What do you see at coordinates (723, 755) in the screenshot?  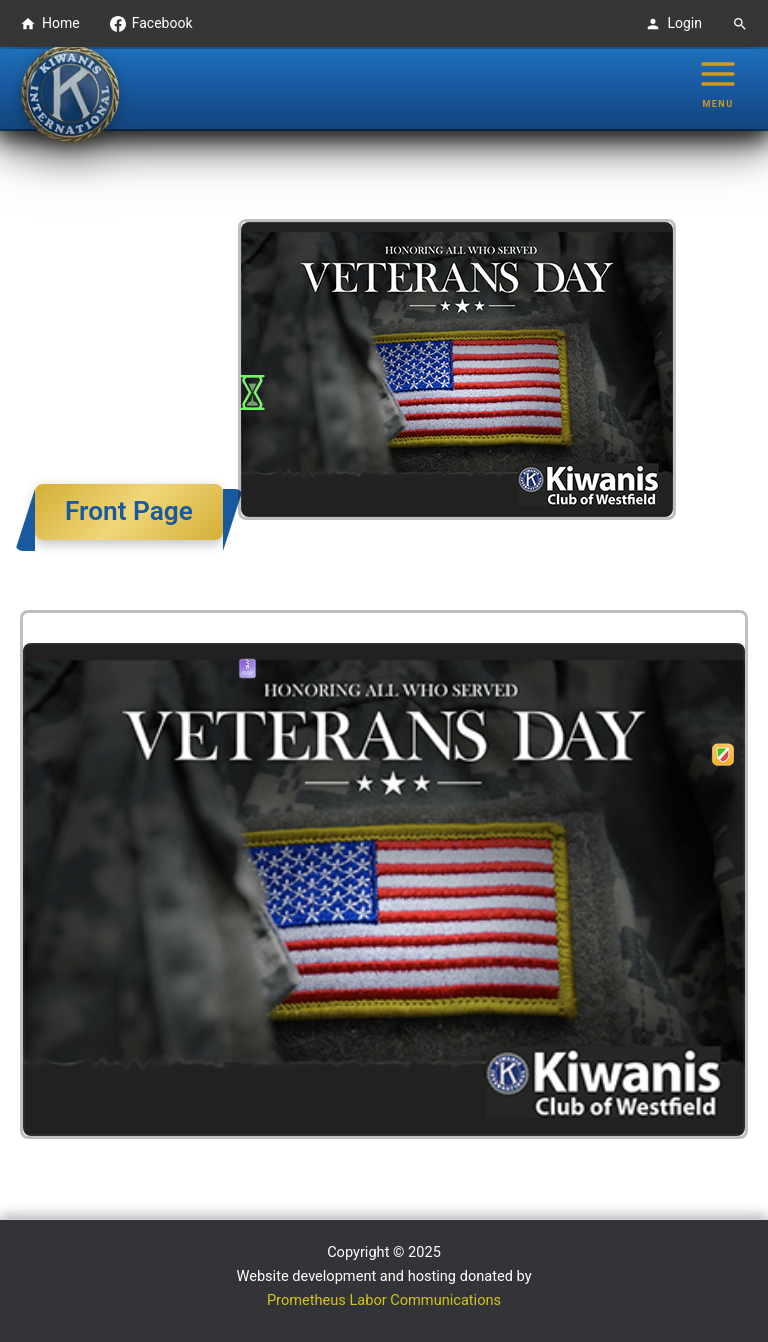 I see `open gufw firewall settings` at bounding box center [723, 755].